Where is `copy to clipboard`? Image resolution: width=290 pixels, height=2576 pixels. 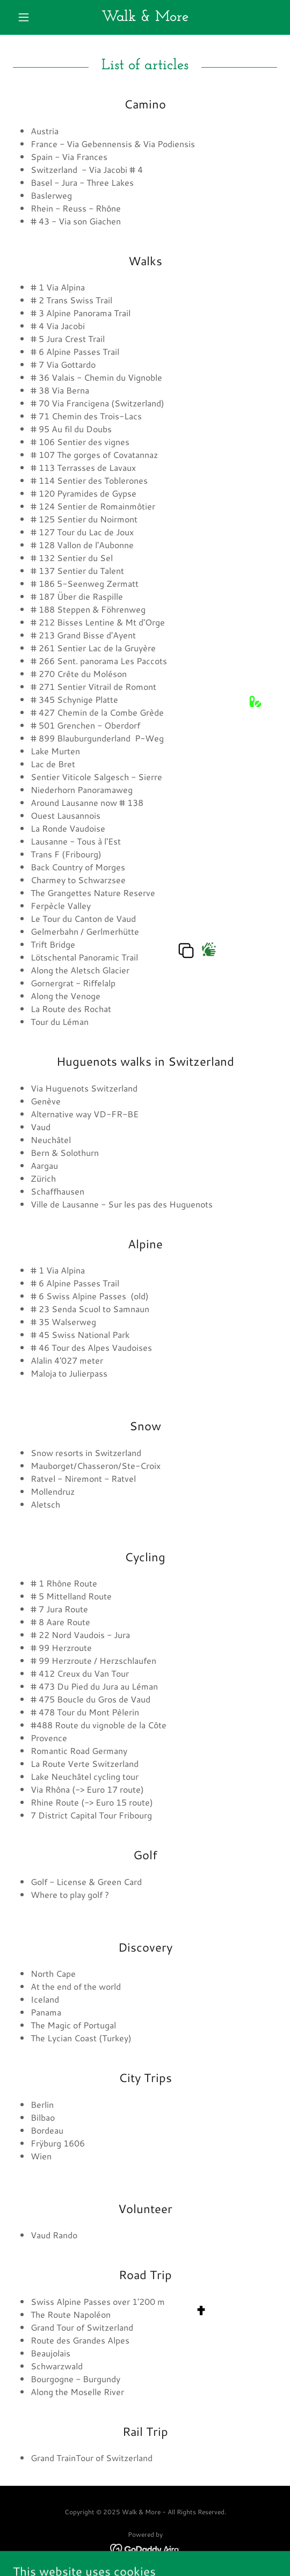 copy to clipboard is located at coordinates (186, 950).